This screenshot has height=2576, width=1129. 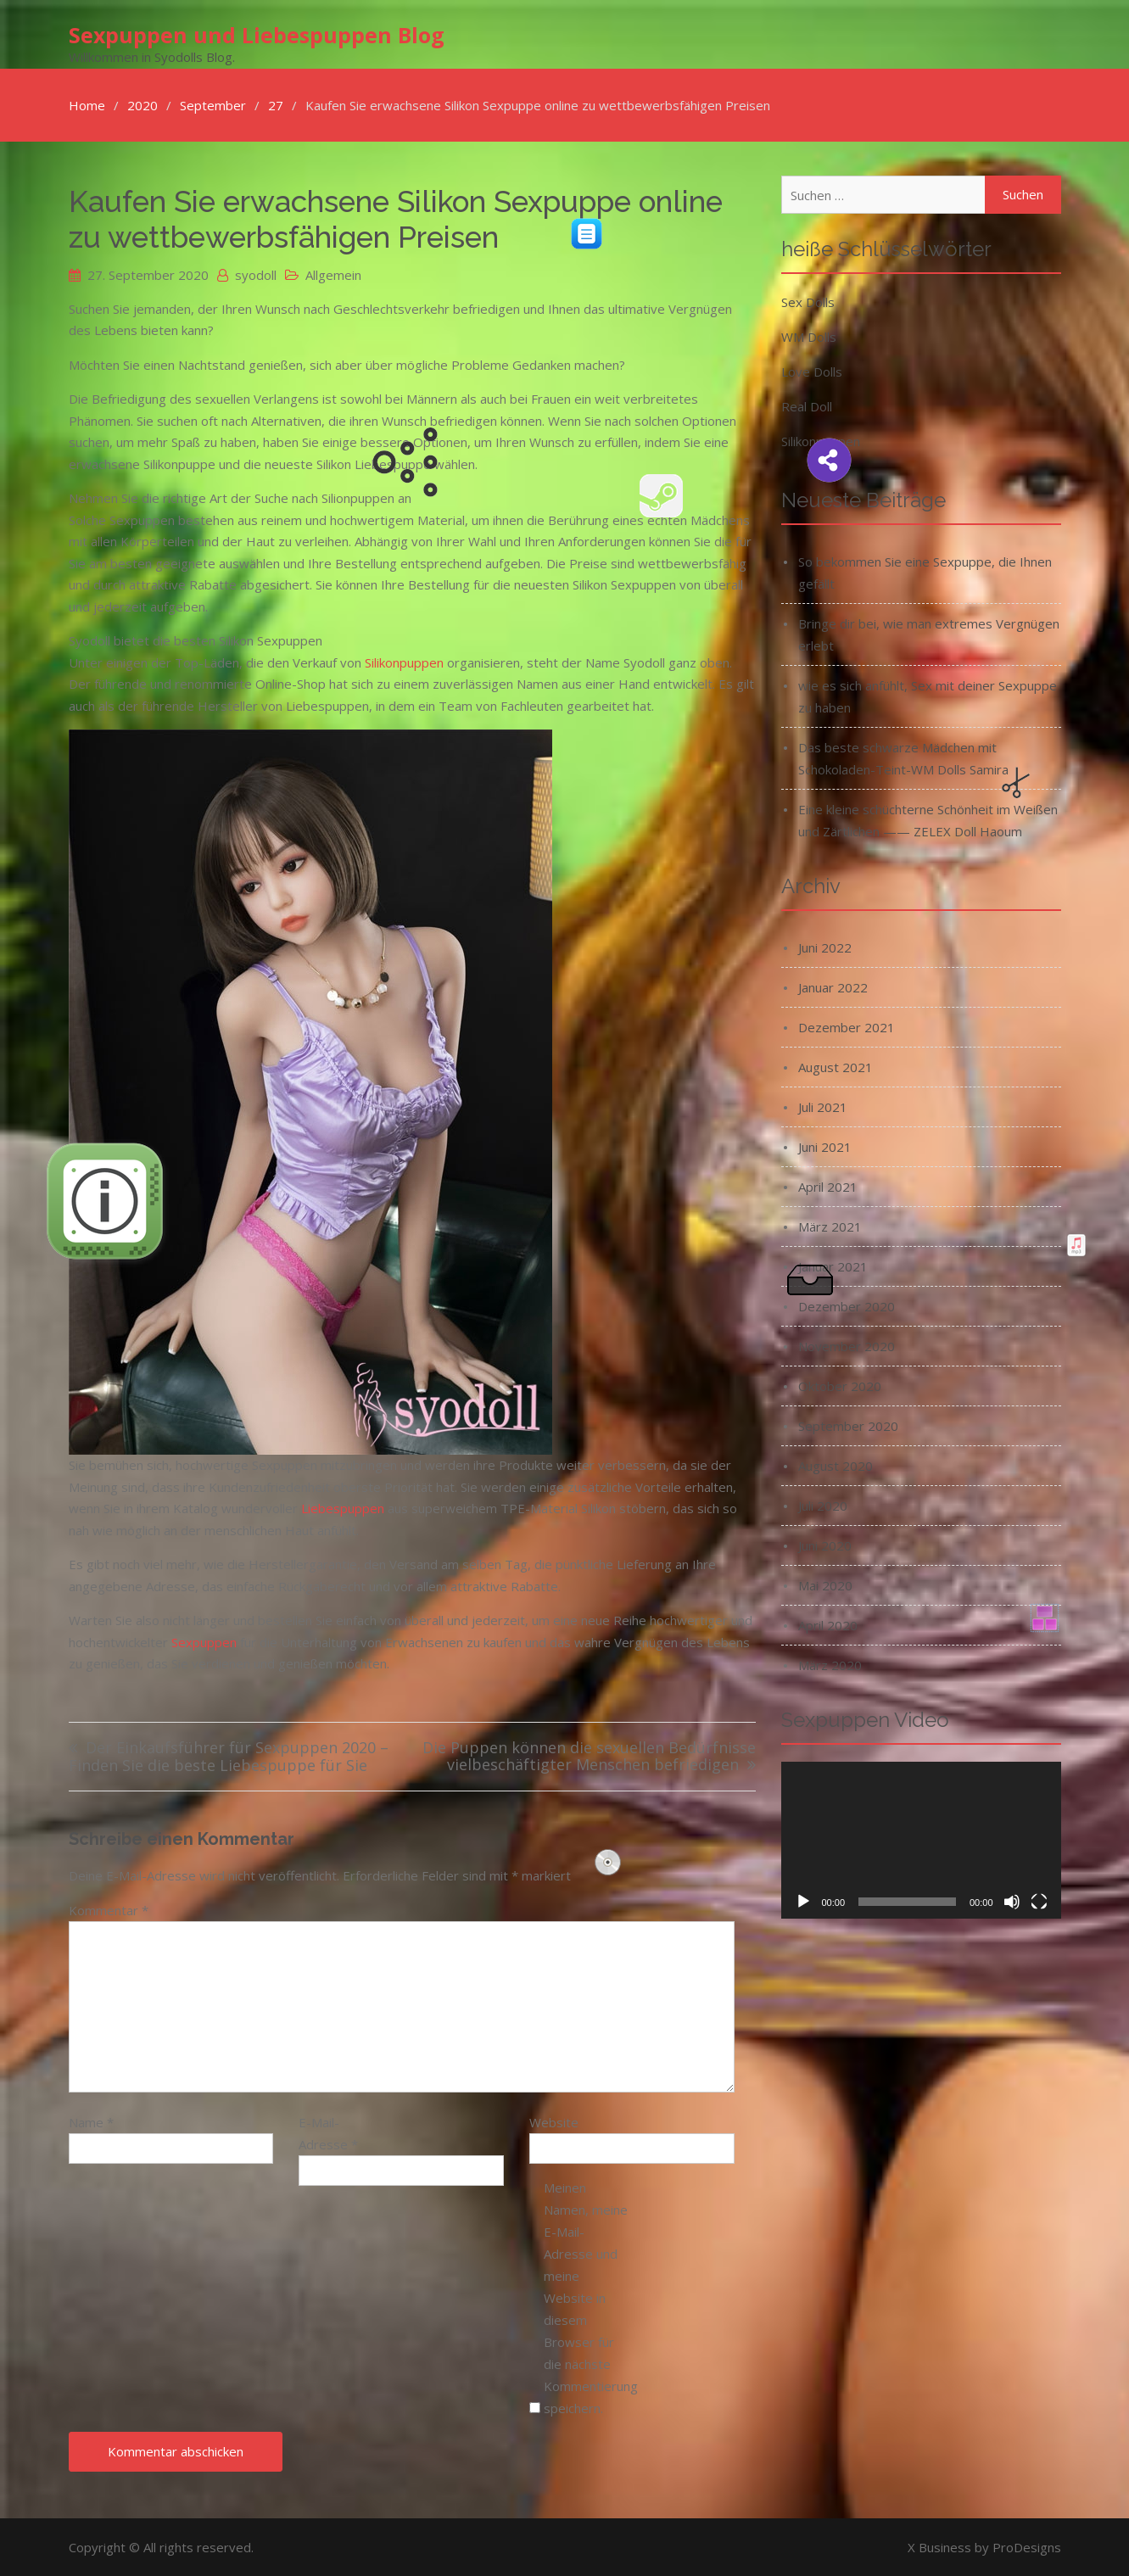 What do you see at coordinates (1044, 1618) in the screenshot?
I see `select all items in the current view` at bounding box center [1044, 1618].